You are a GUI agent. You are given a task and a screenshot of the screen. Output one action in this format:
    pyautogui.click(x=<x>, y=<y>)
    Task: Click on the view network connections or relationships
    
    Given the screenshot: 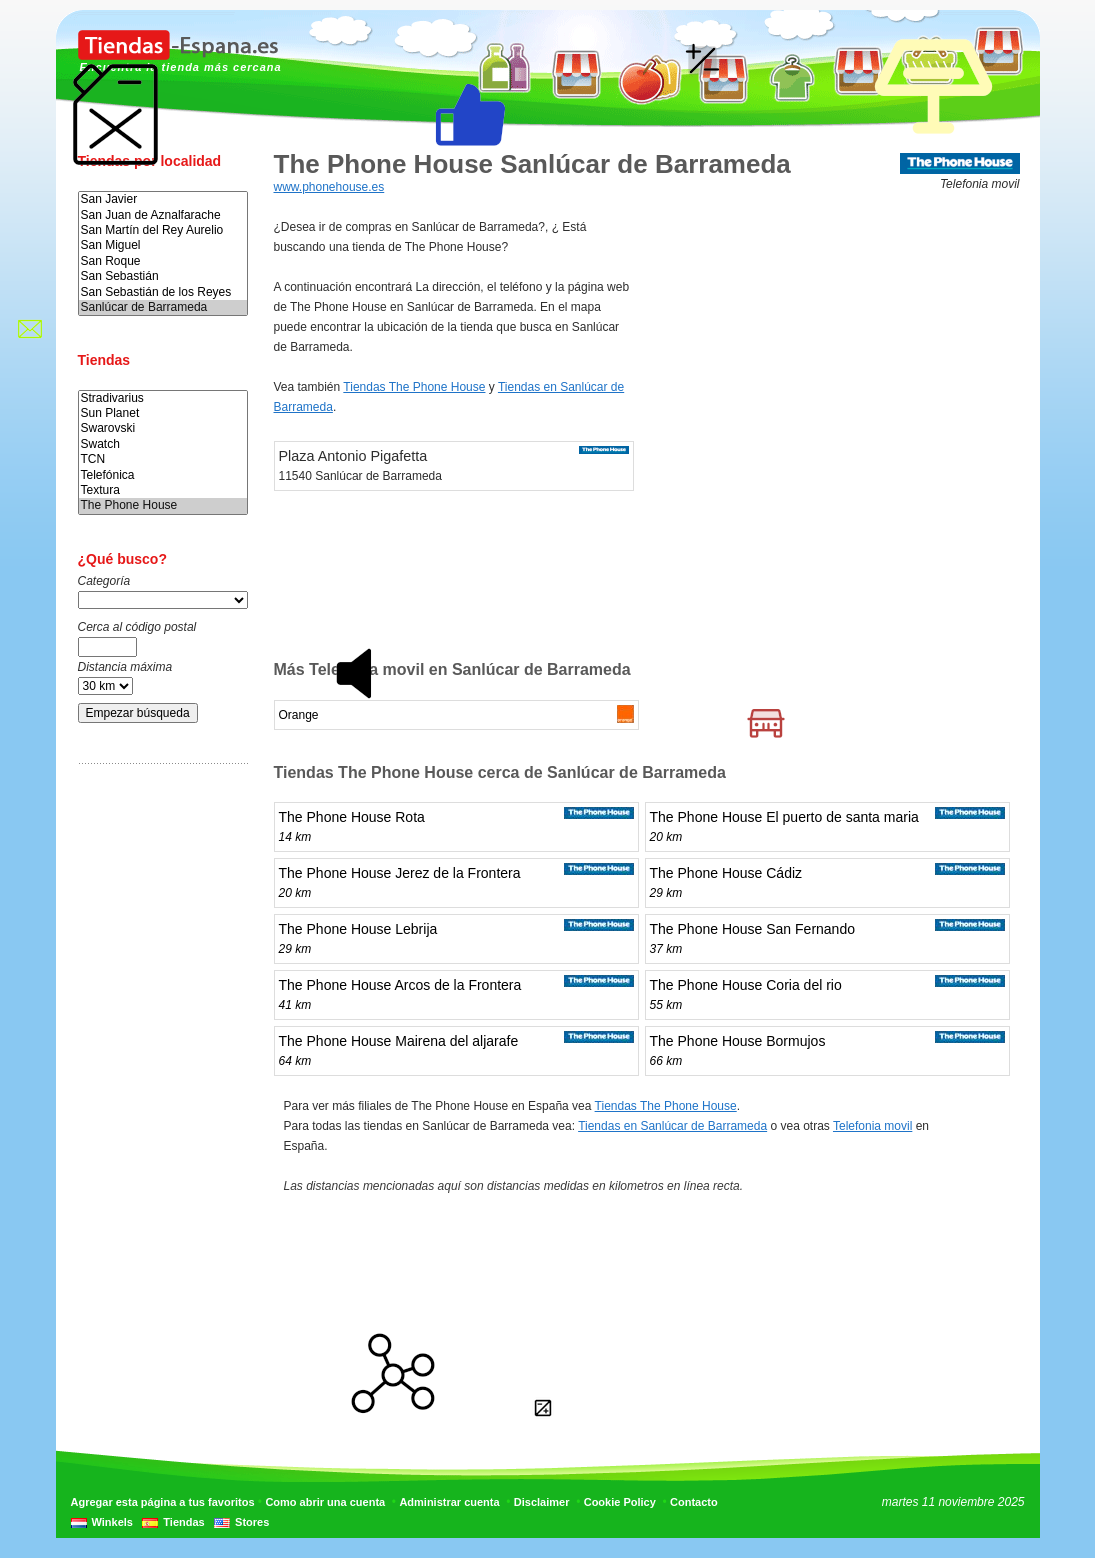 What is the action you would take?
    pyautogui.click(x=393, y=1375)
    